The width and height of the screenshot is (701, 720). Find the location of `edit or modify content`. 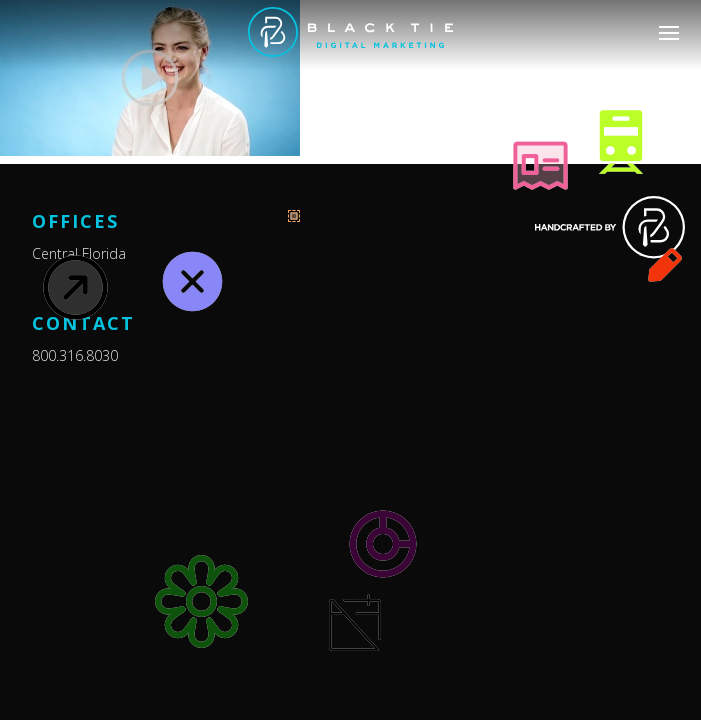

edit or modify content is located at coordinates (665, 265).